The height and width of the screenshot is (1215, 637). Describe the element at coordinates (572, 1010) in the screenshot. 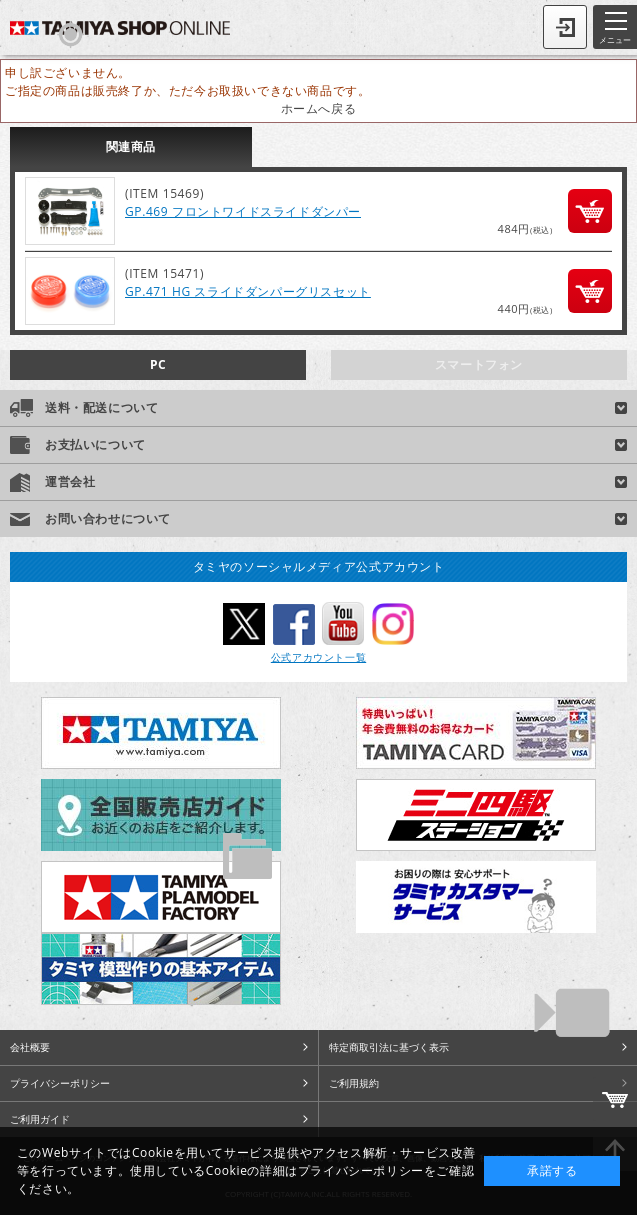

I see `open your videos folder` at that location.